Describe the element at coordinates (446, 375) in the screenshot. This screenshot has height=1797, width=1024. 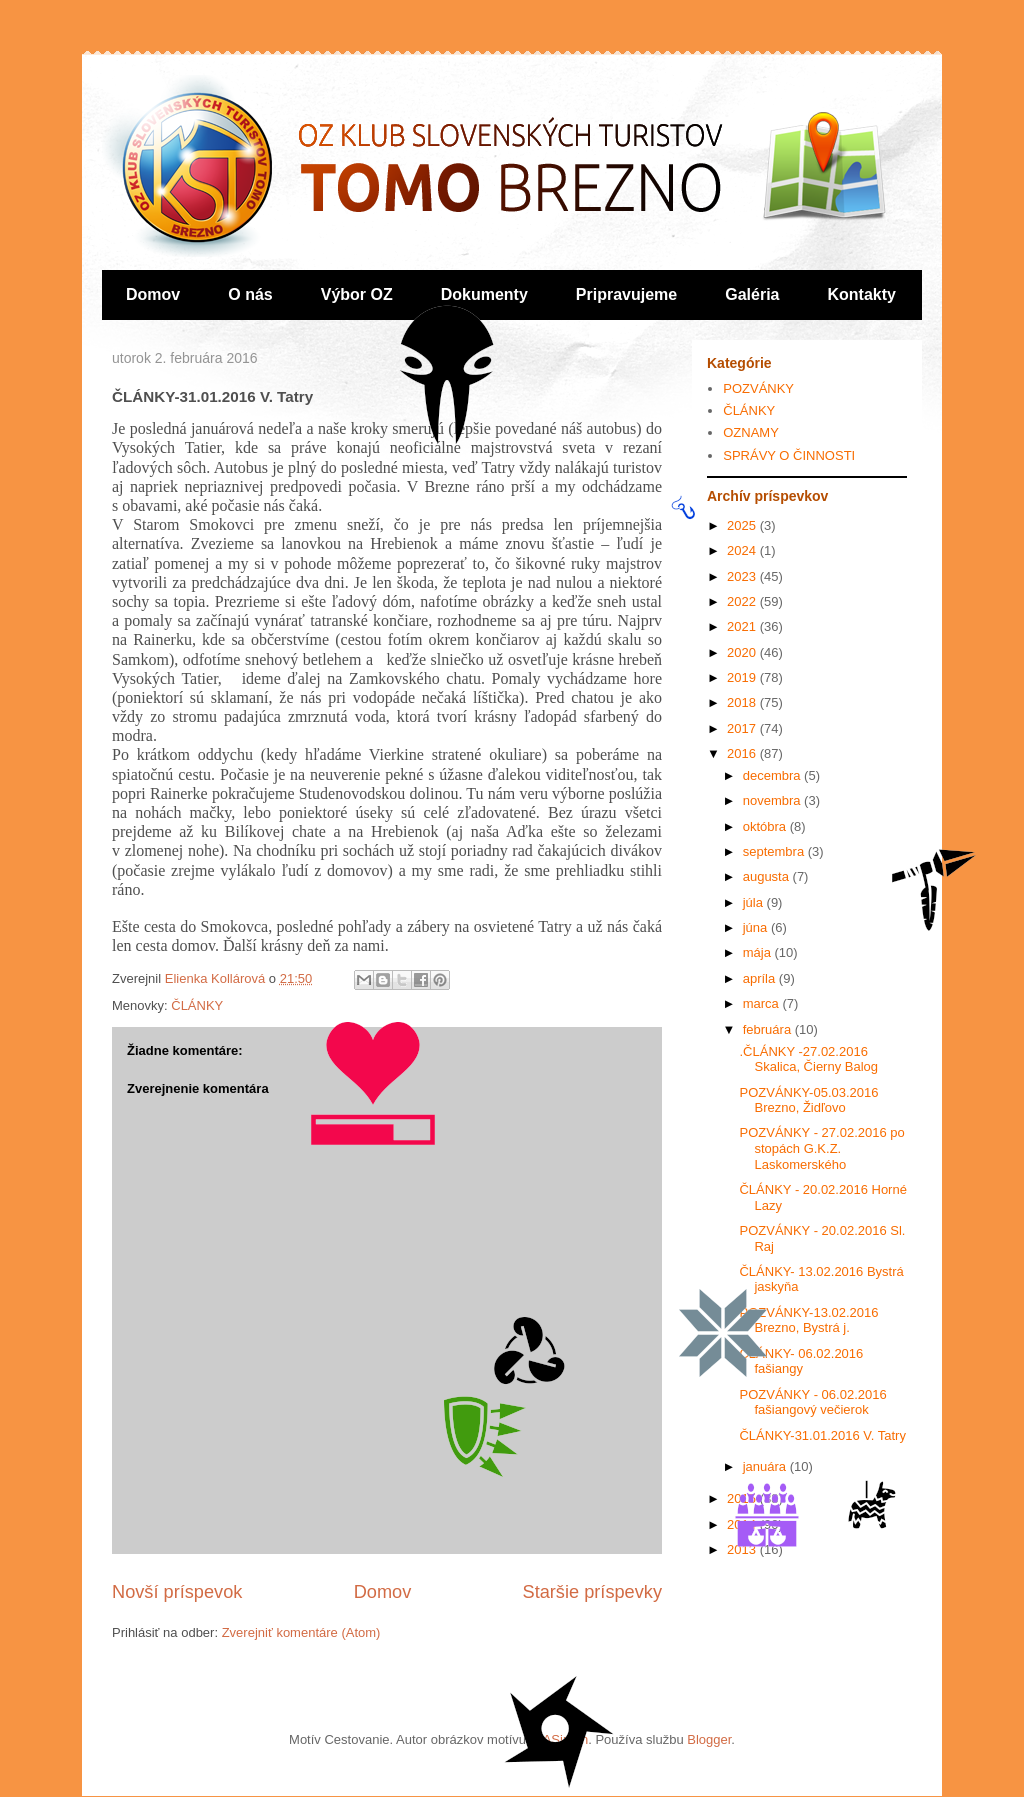
I see `alien or extraterrestrial enemy indicator` at that location.